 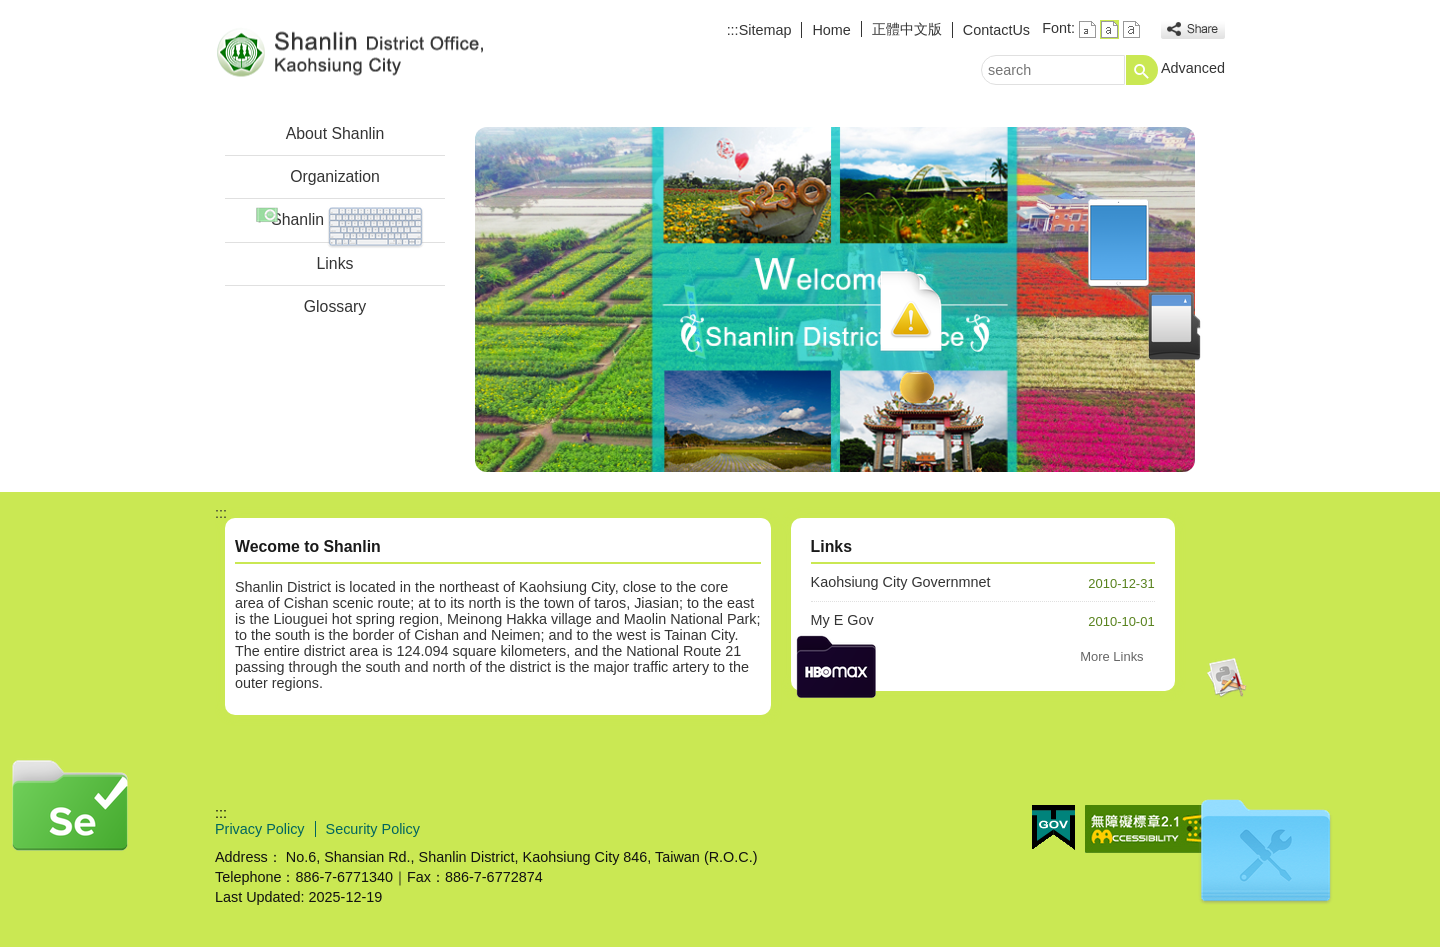 I want to click on python application or script runner, so click(x=1227, y=678).